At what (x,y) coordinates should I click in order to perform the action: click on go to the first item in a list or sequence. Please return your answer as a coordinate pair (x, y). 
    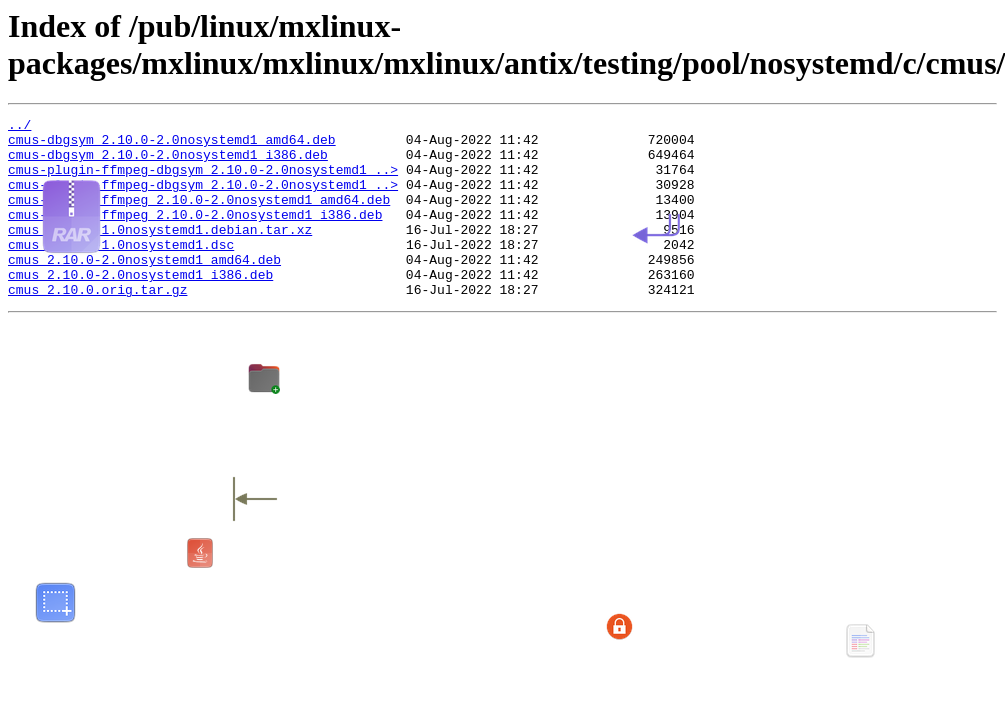
    Looking at the image, I should click on (255, 499).